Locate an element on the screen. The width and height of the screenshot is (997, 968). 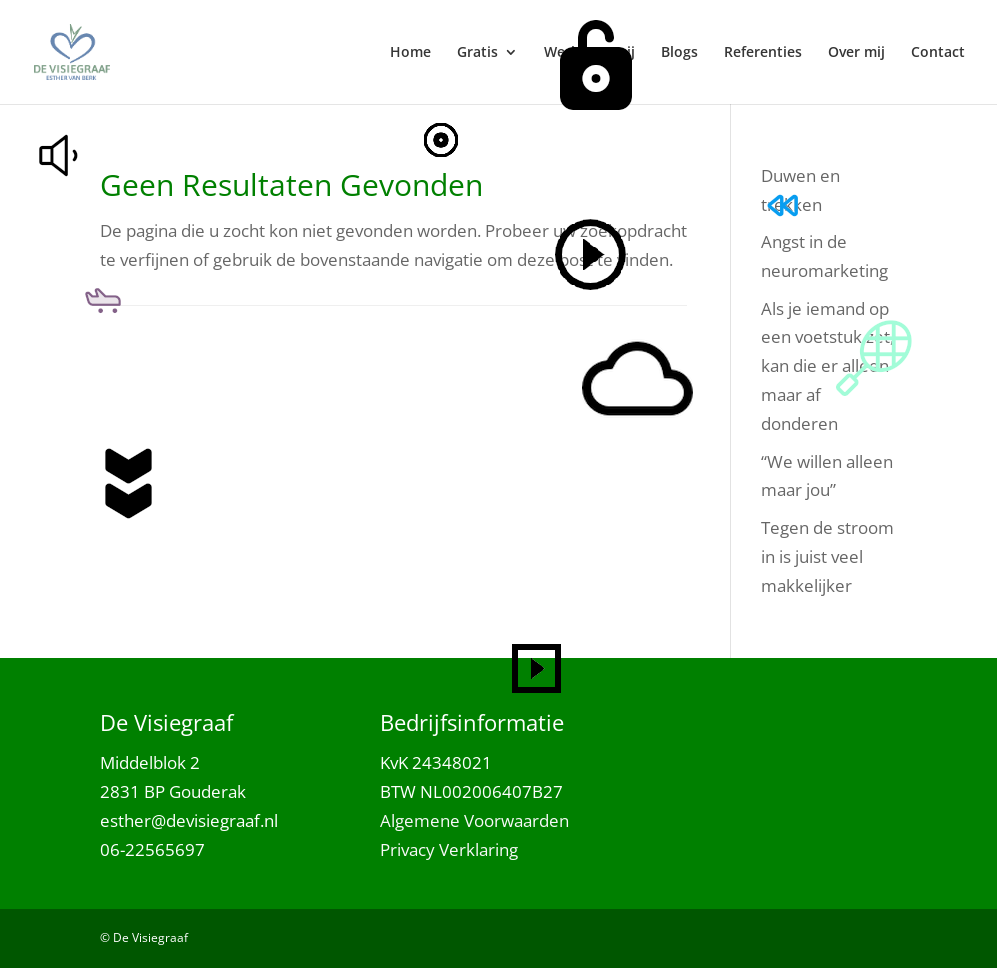
access tennis or racquet sports features is located at coordinates (872, 359).